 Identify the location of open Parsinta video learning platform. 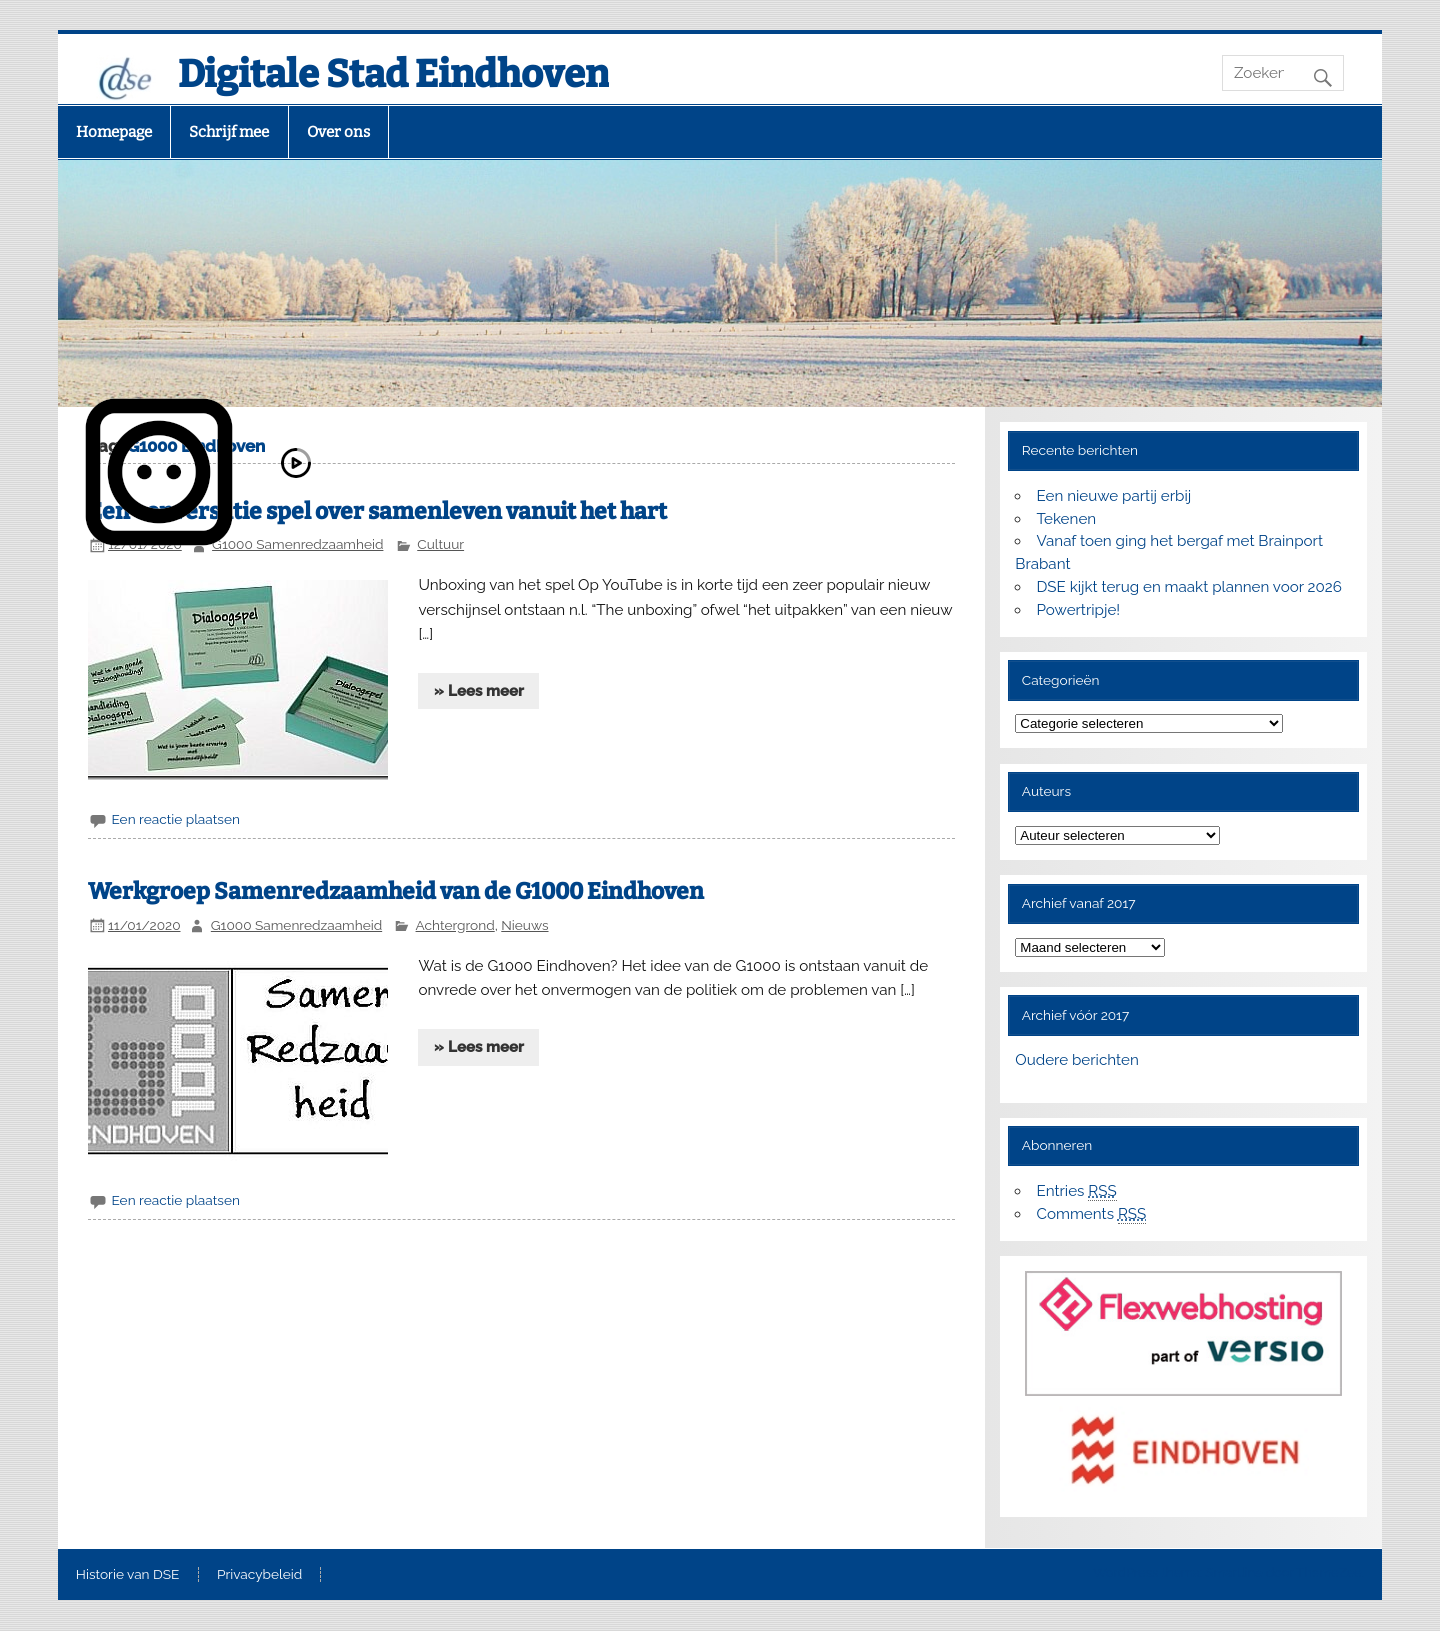
(296, 463).